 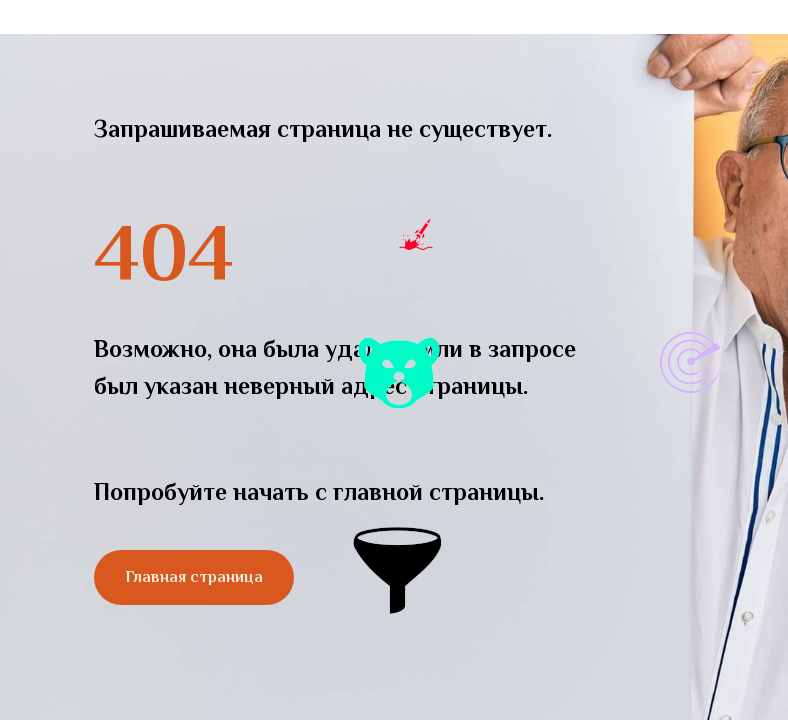 What do you see at coordinates (397, 570) in the screenshot?
I see `filter or sort content` at bounding box center [397, 570].